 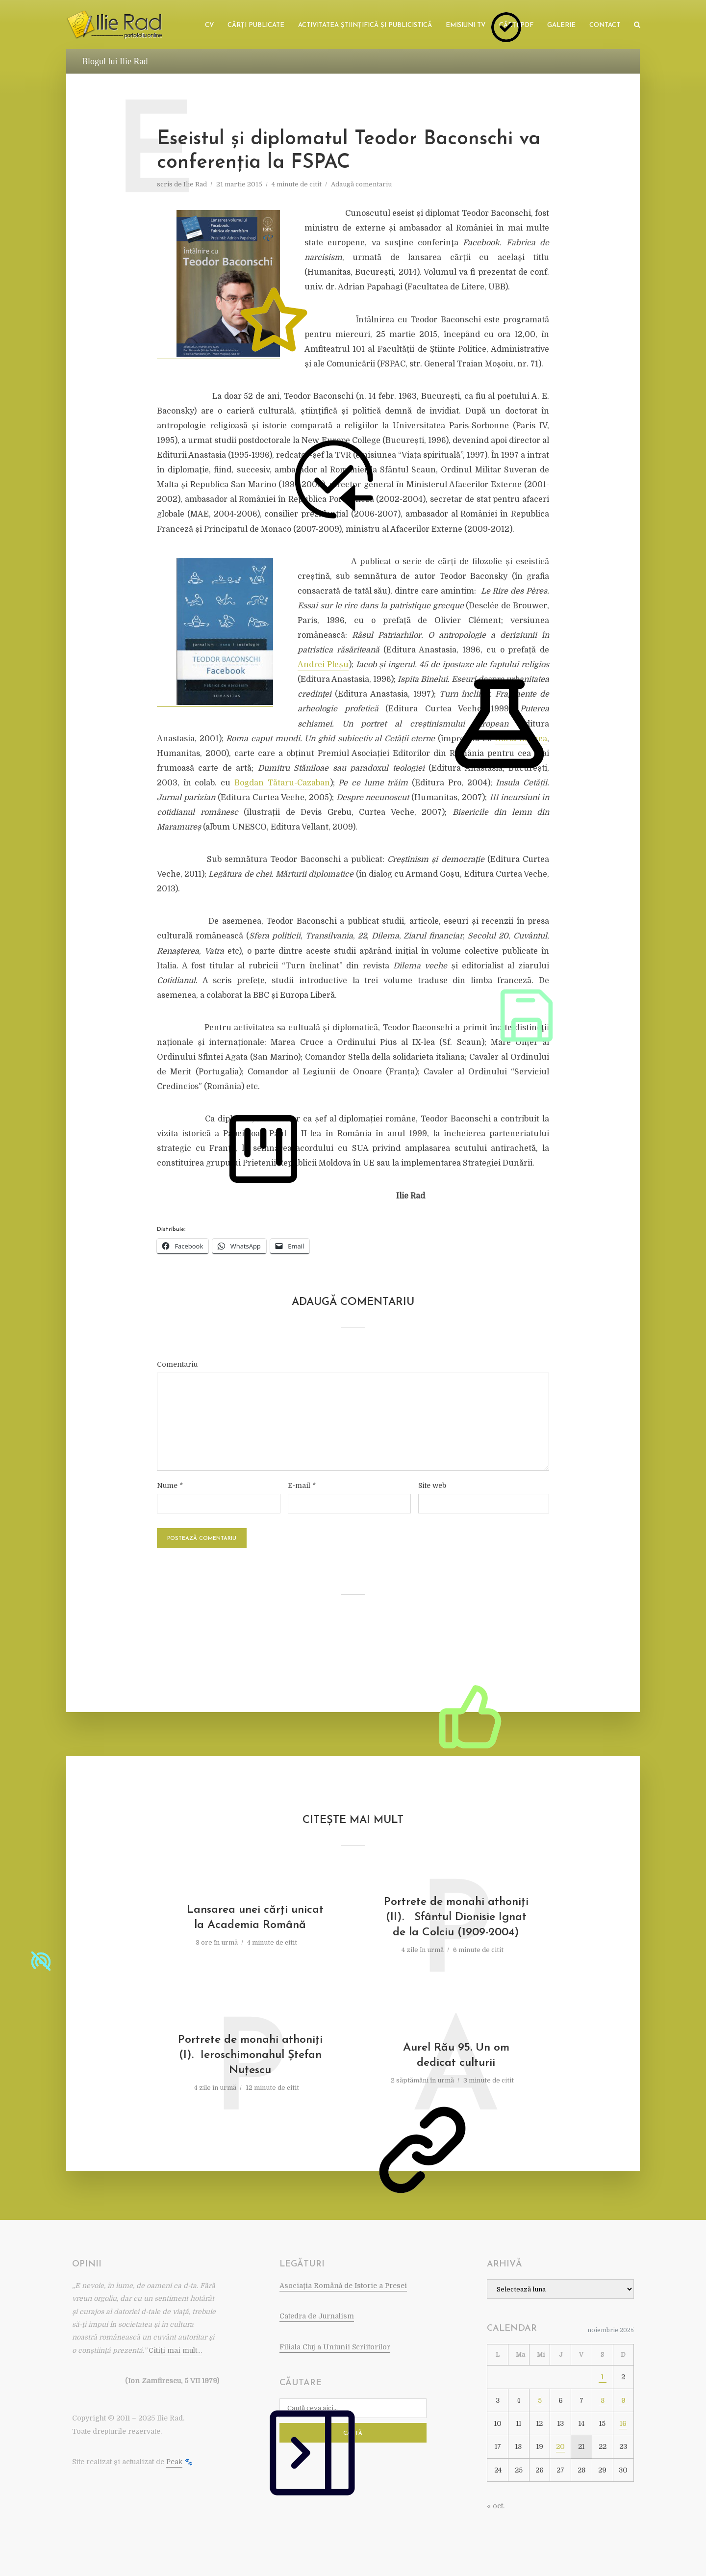 I want to click on indicates a tracked issue has been closed and completed, so click(x=334, y=479).